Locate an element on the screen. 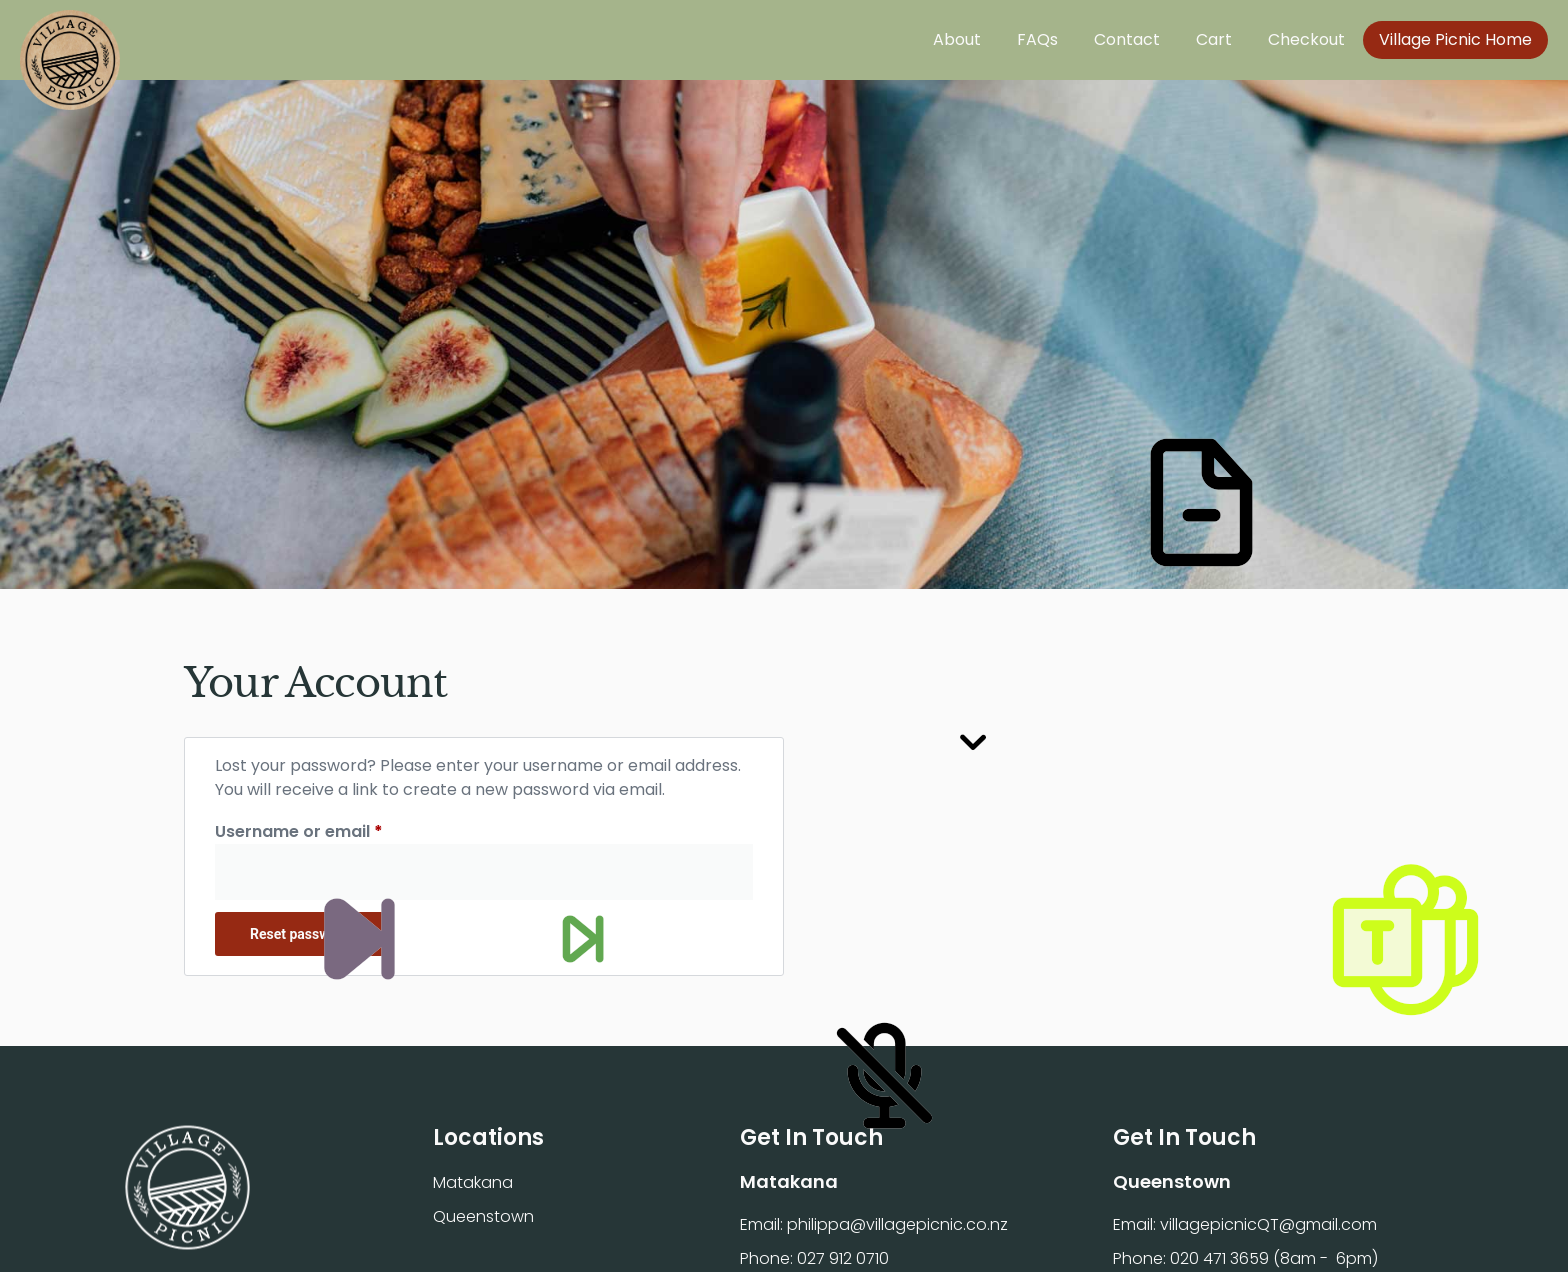  skip to the next track or media item is located at coordinates (584, 939).